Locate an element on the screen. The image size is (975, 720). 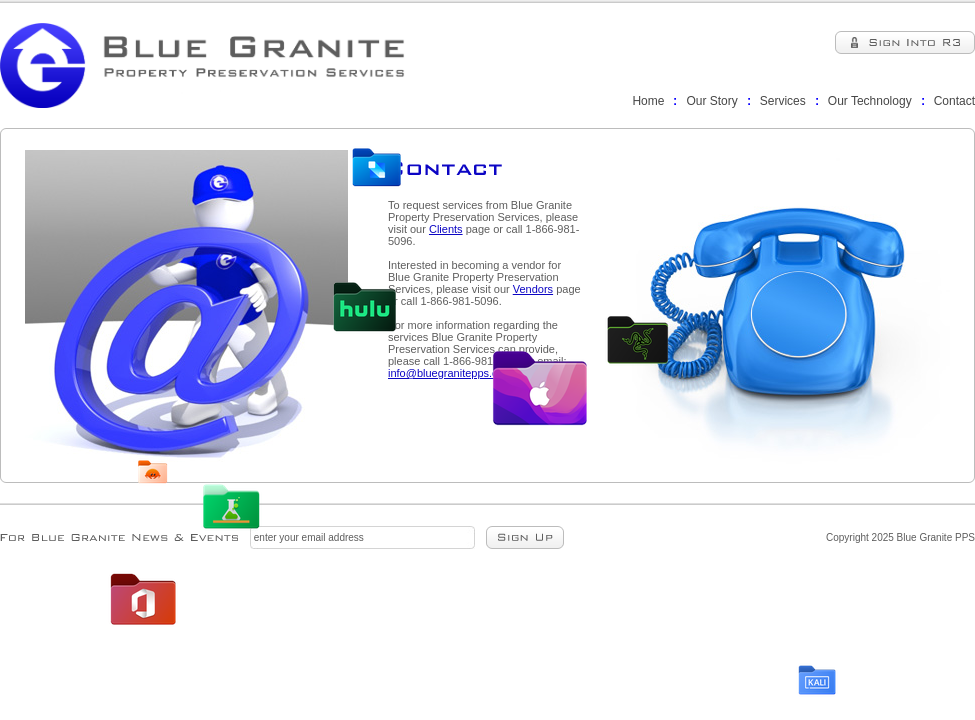
folder containing kali linux files or tools is located at coordinates (817, 681).